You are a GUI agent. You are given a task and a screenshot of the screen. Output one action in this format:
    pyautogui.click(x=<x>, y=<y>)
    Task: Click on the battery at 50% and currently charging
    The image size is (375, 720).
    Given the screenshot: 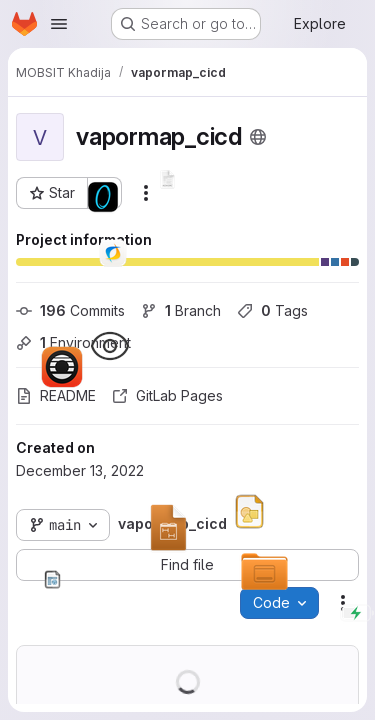 What is the action you would take?
    pyautogui.click(x=357, y=613)
    